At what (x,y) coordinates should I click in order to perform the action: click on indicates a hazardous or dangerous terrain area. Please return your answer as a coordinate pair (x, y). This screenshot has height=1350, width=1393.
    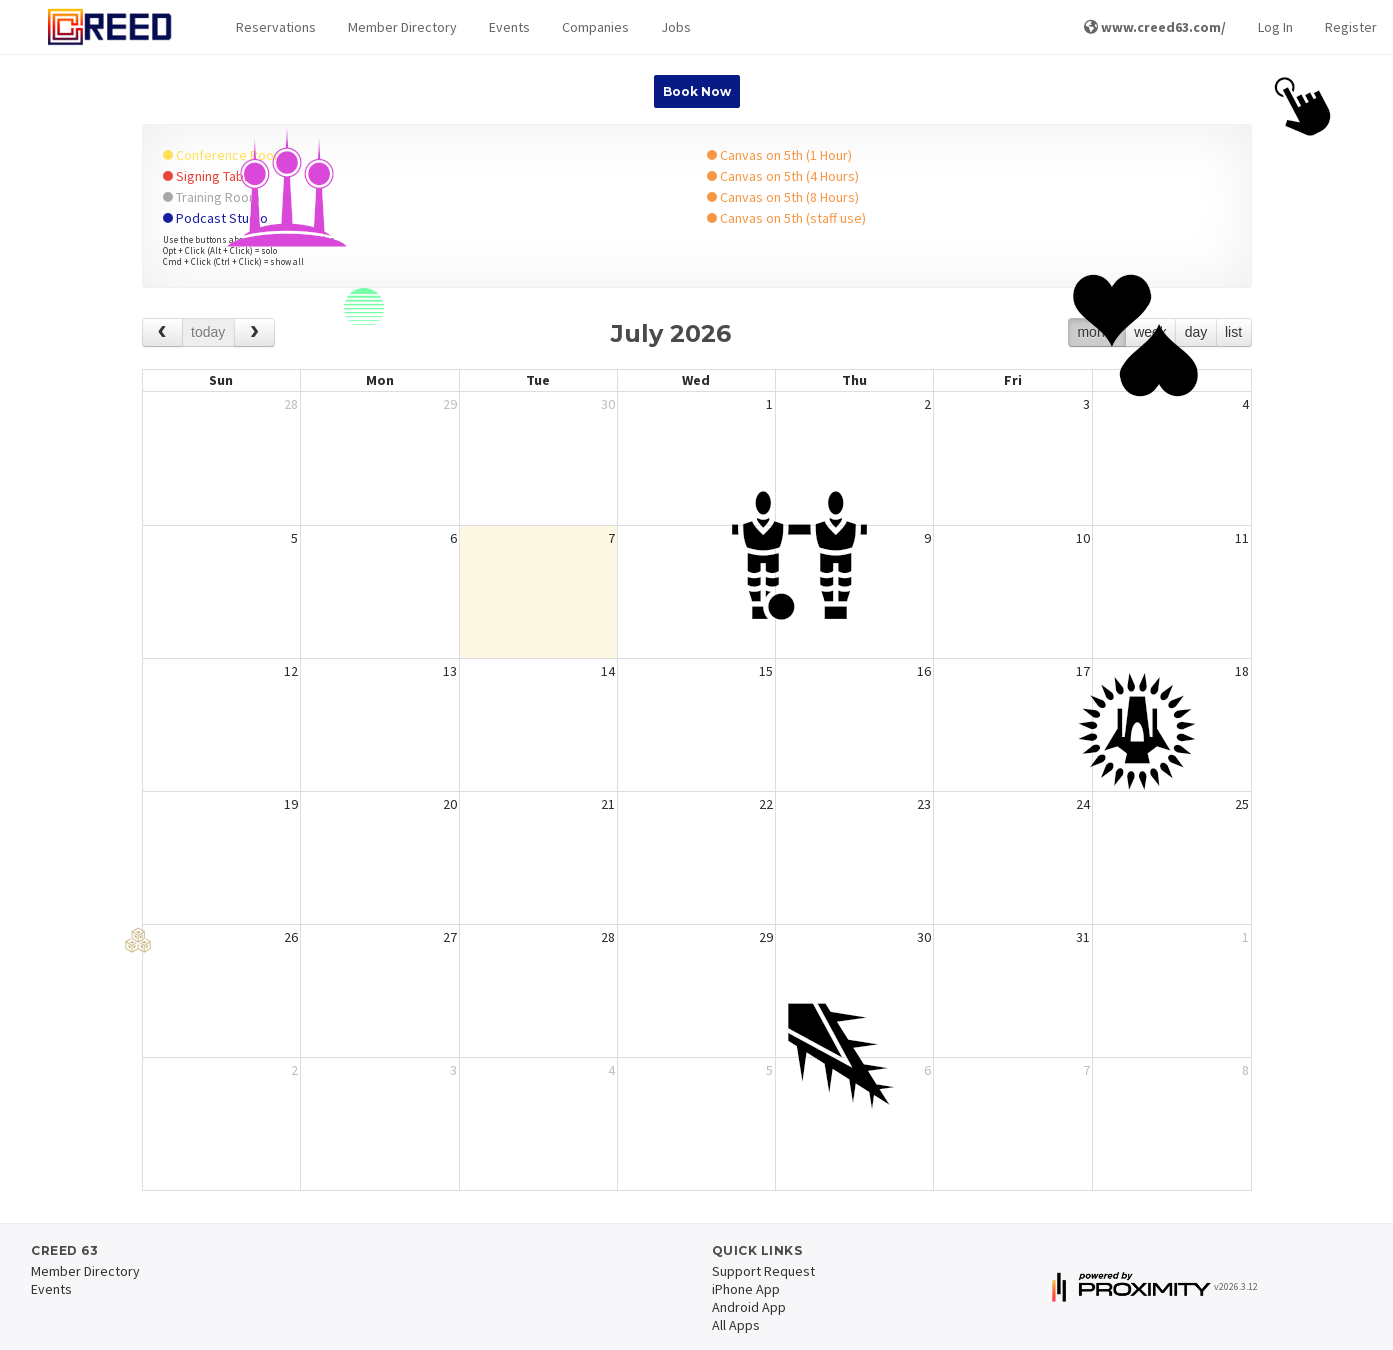
    Looking at the image, I should click on (1136, 731).